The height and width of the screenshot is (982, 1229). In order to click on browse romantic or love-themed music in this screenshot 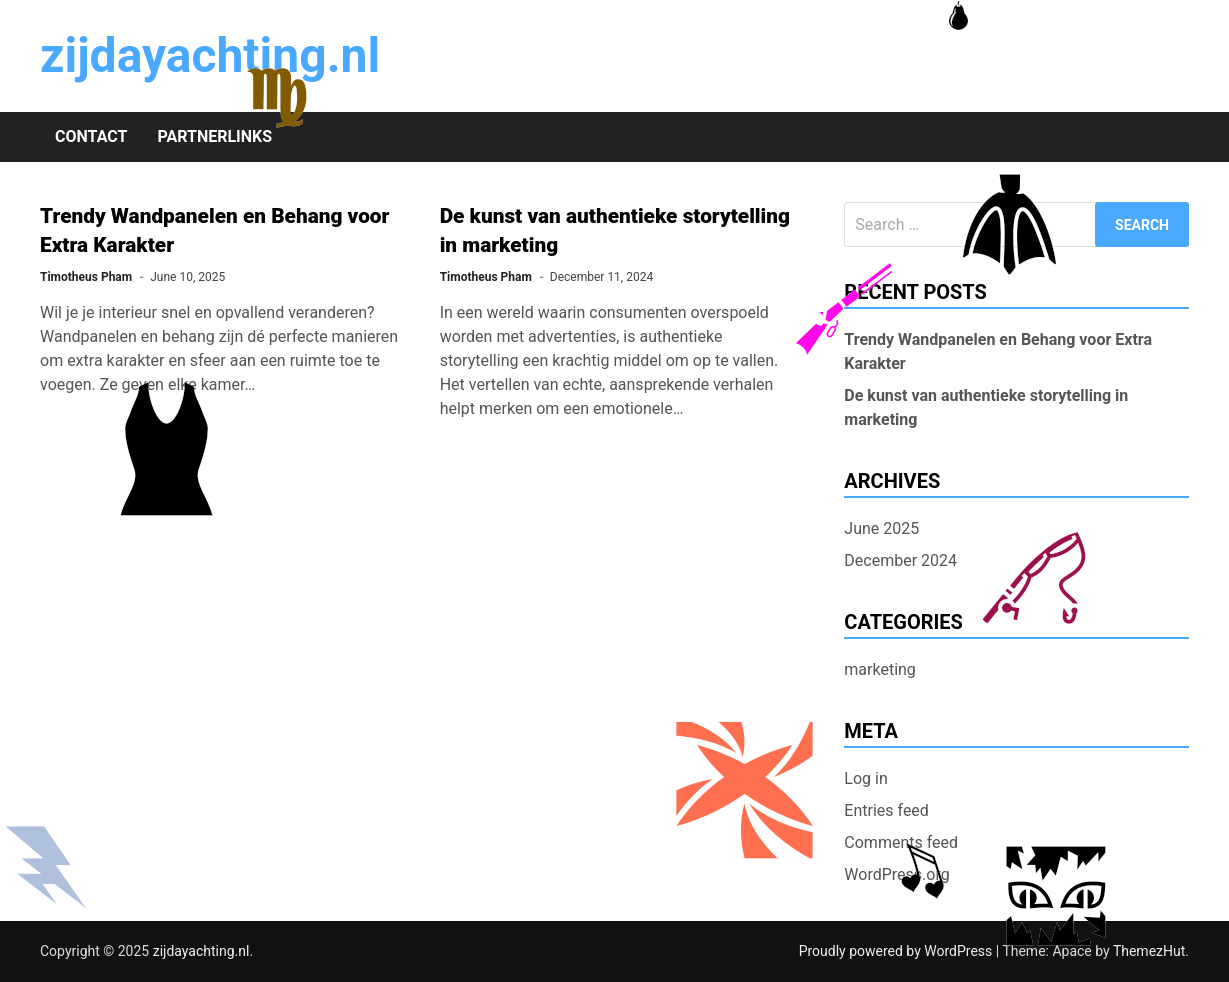, I will do `click(923, 871)`.